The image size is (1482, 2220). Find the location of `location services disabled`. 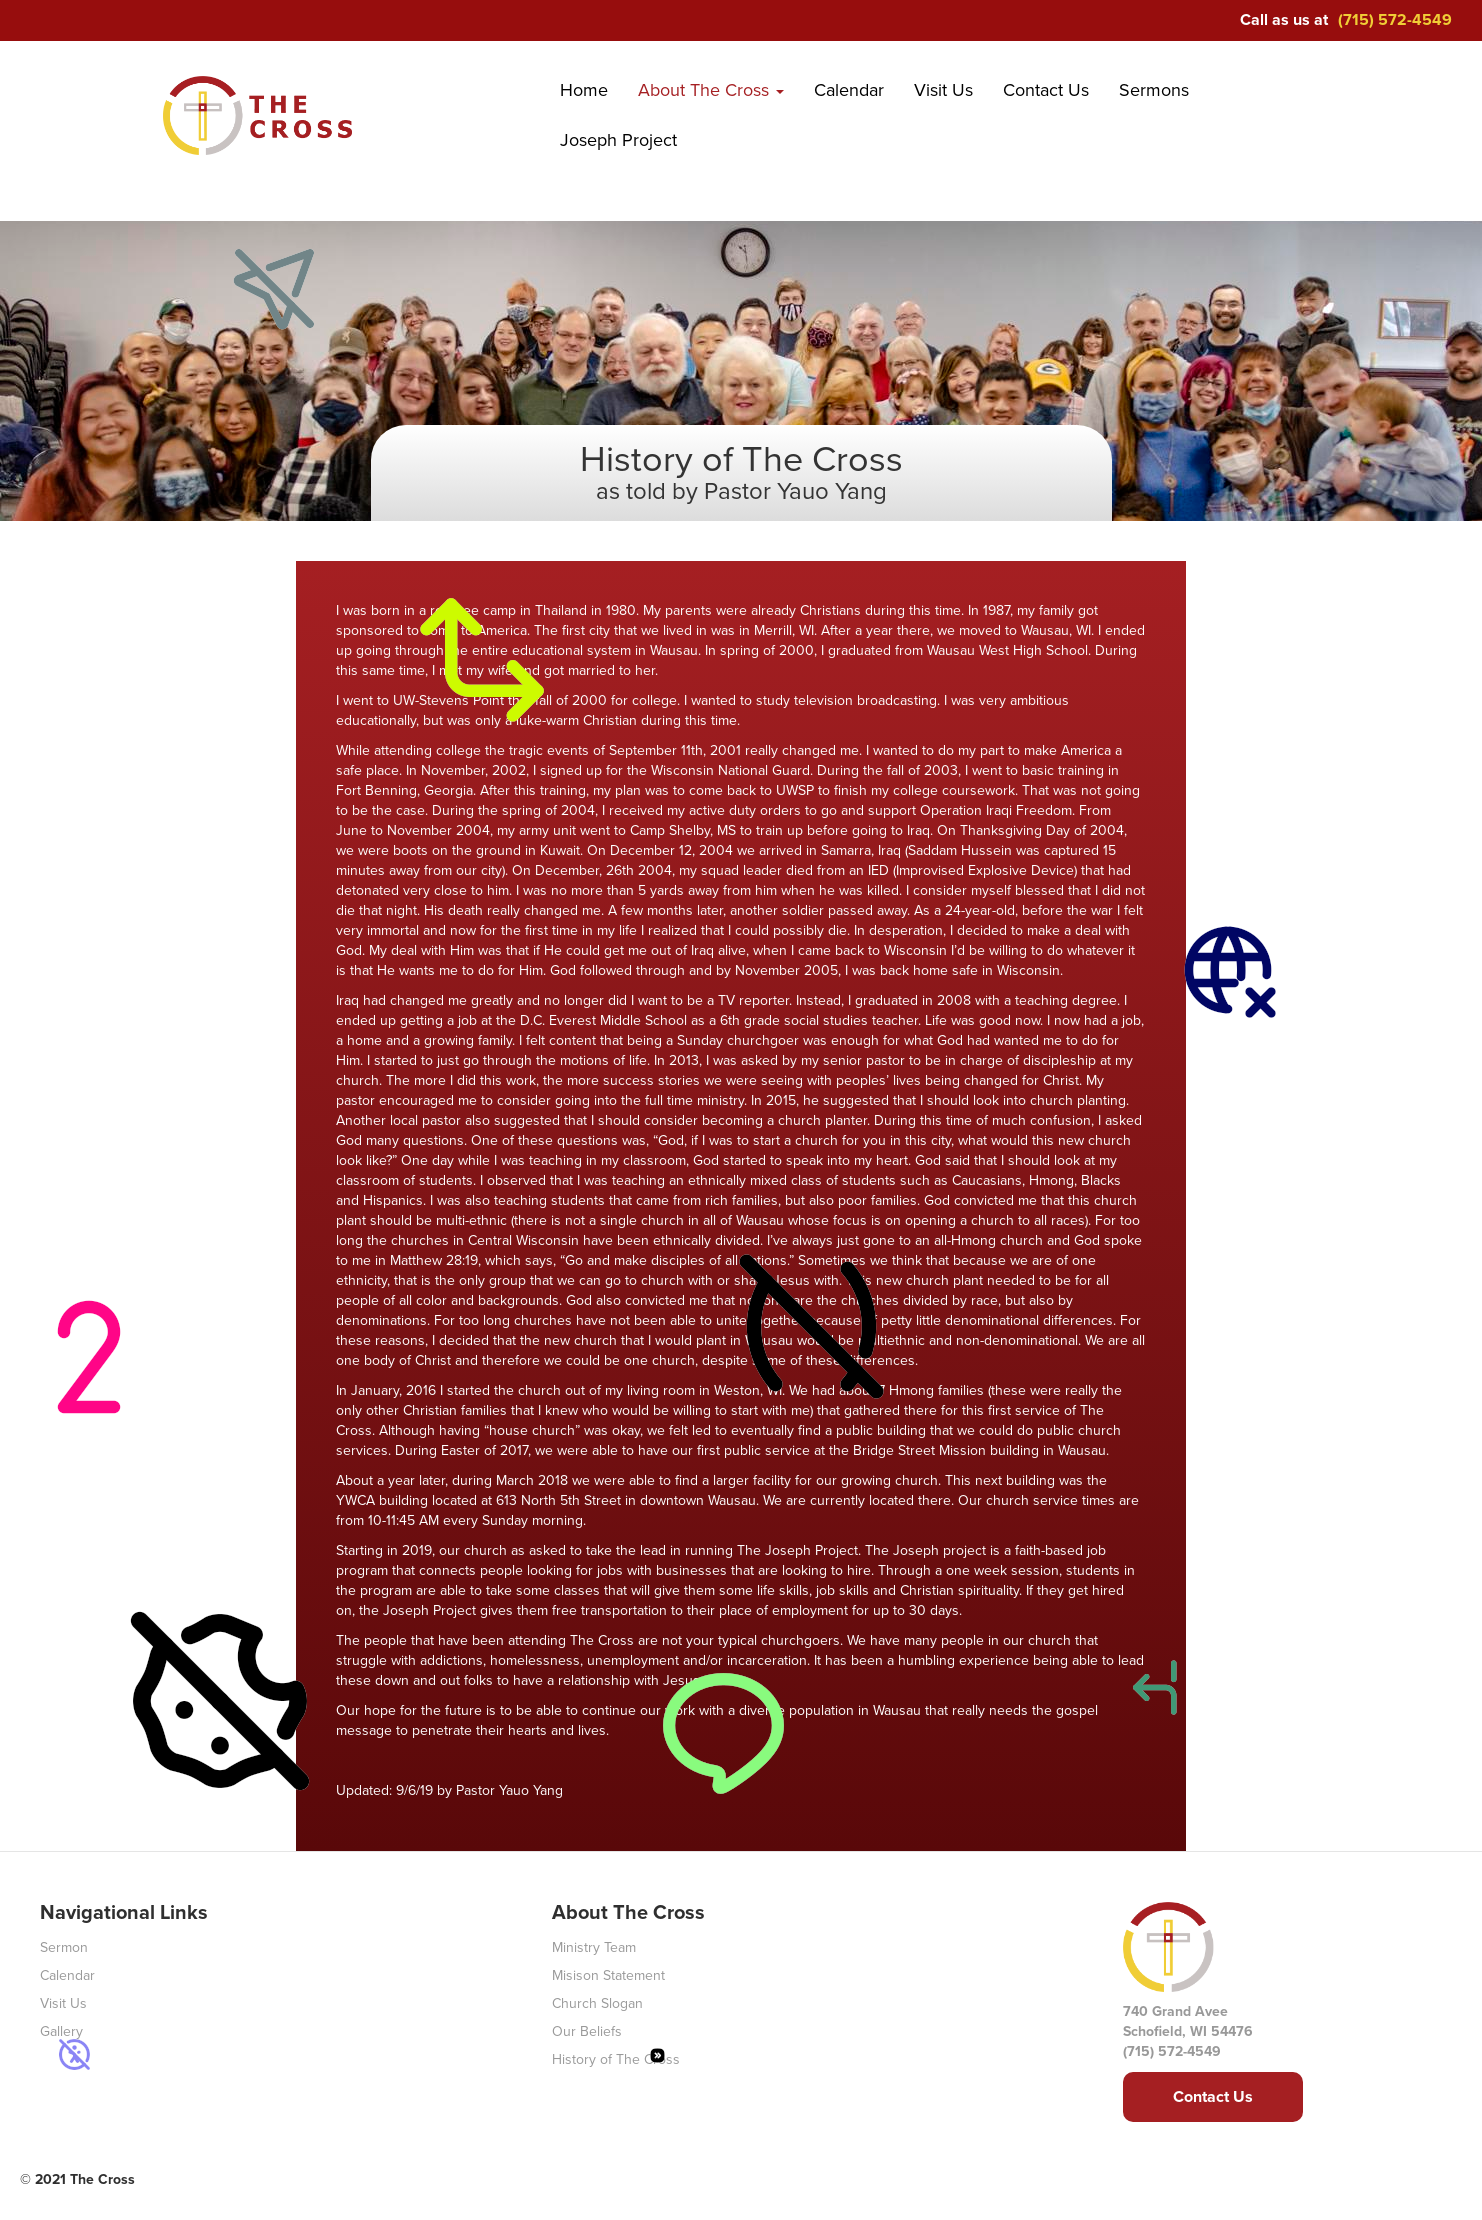

location services disabled is located at coordinates (274, 288).